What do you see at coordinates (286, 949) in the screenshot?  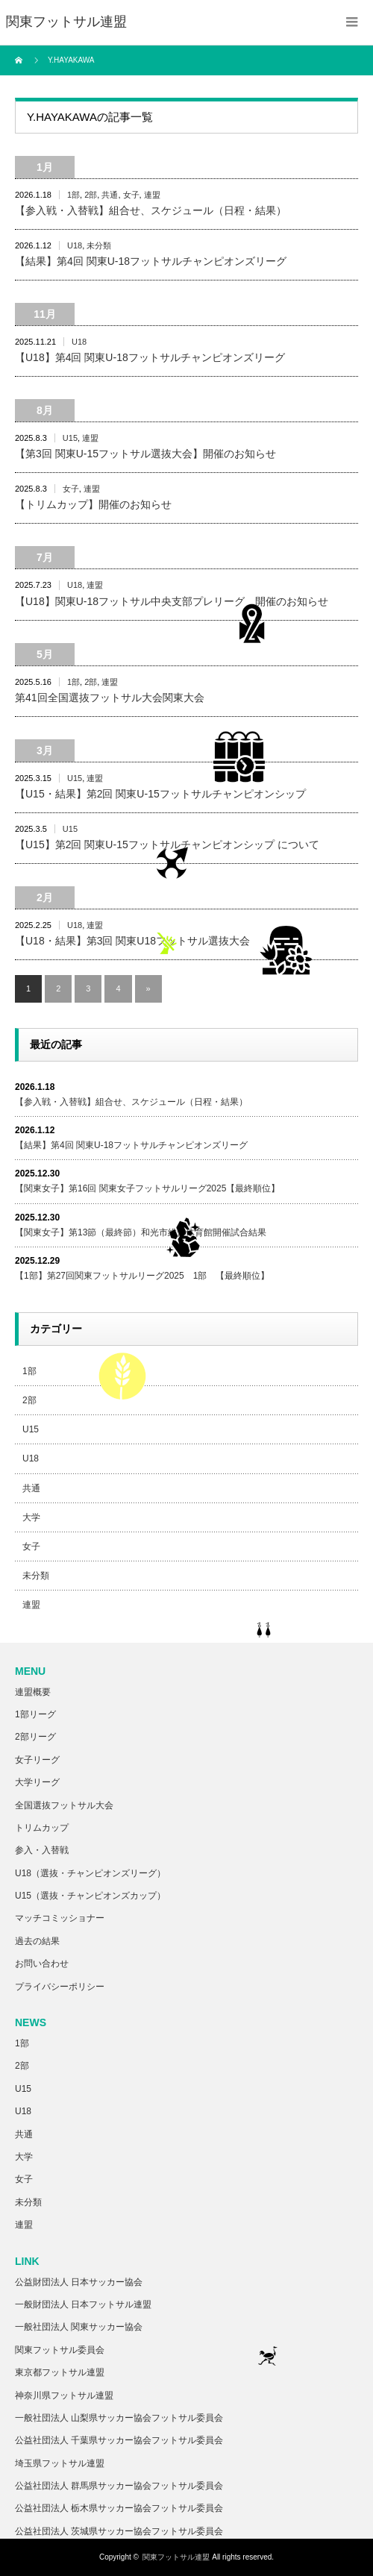 I see `memorial or cemetery location marker` at bounding box center [286, 949].